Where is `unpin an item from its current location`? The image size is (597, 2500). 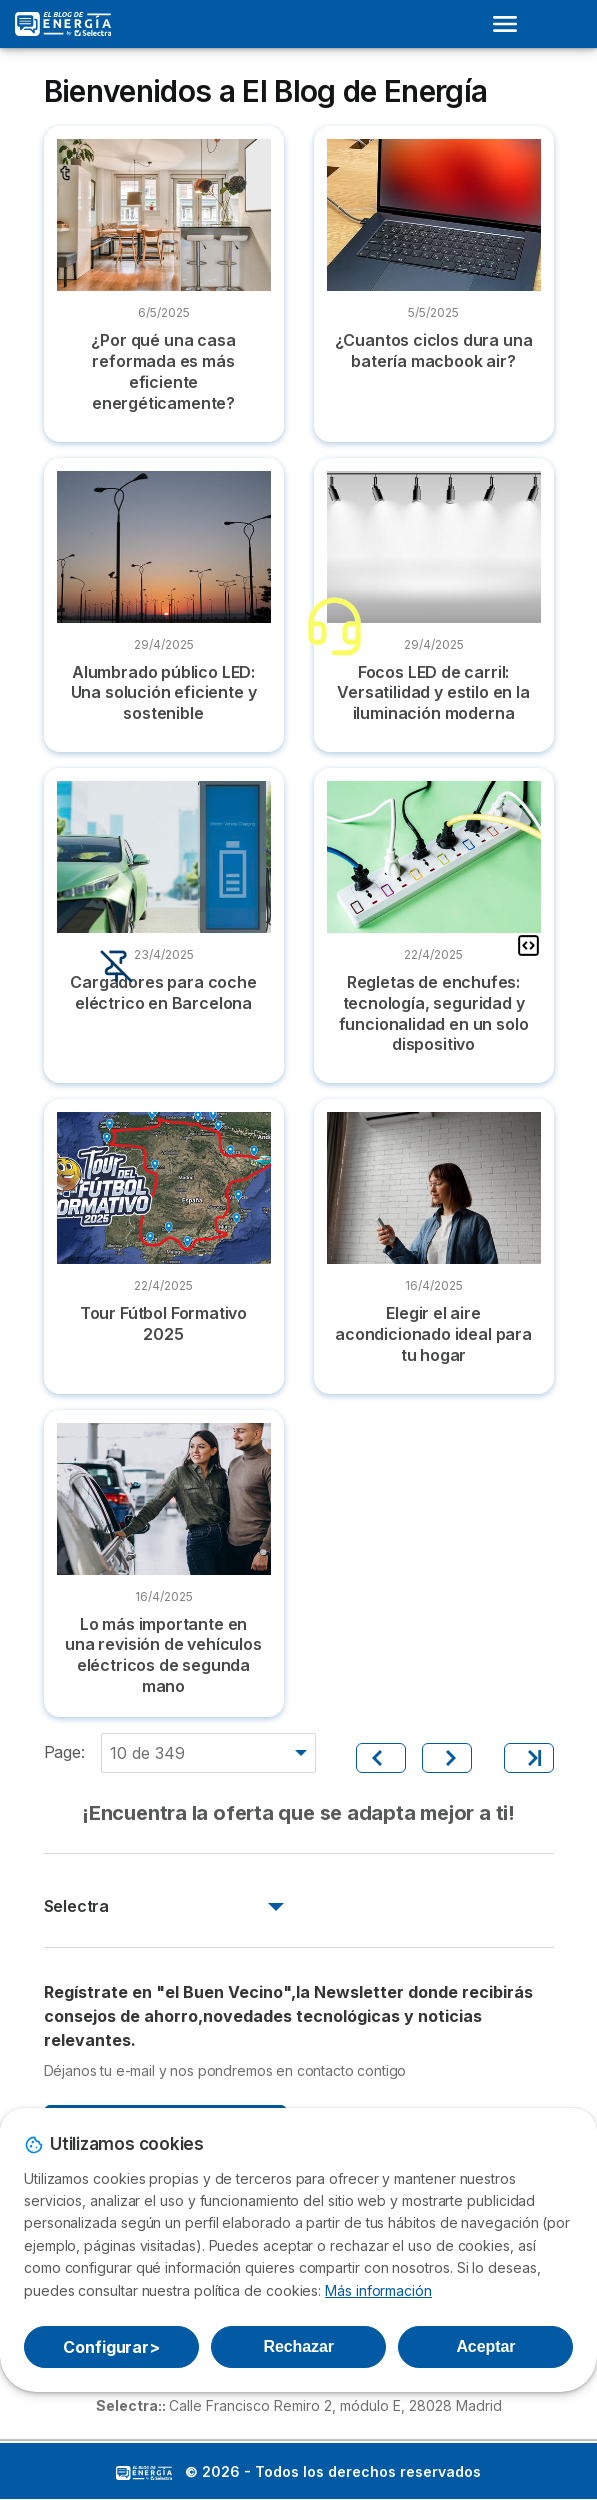
unpin an item from its current location is located at coordinates (116, 966).